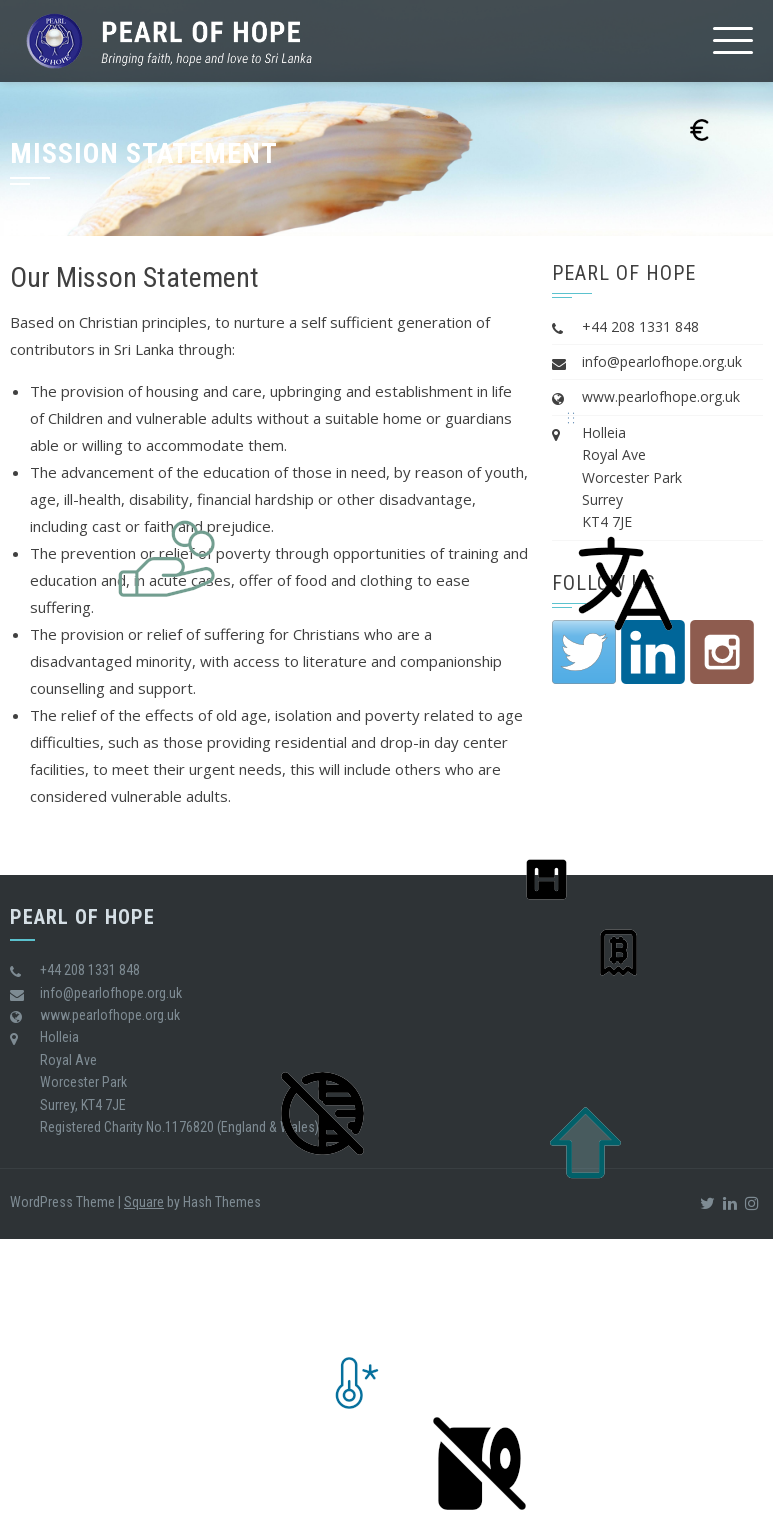 This screenshot has width=773, height=1527. I want to click on indicates low temperature or cold conditions, so click(351, 1383).